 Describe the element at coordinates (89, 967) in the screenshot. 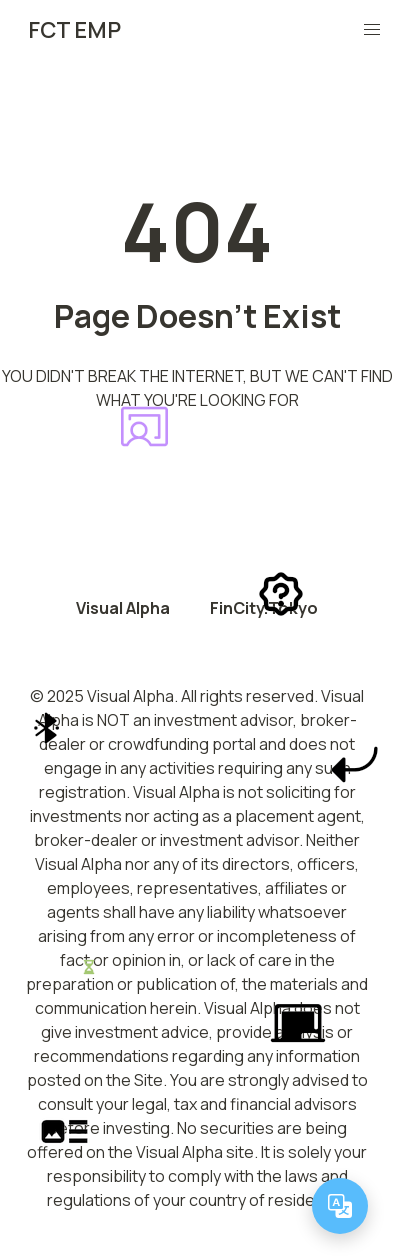

I see `indicates a task or process in progress` at that location.